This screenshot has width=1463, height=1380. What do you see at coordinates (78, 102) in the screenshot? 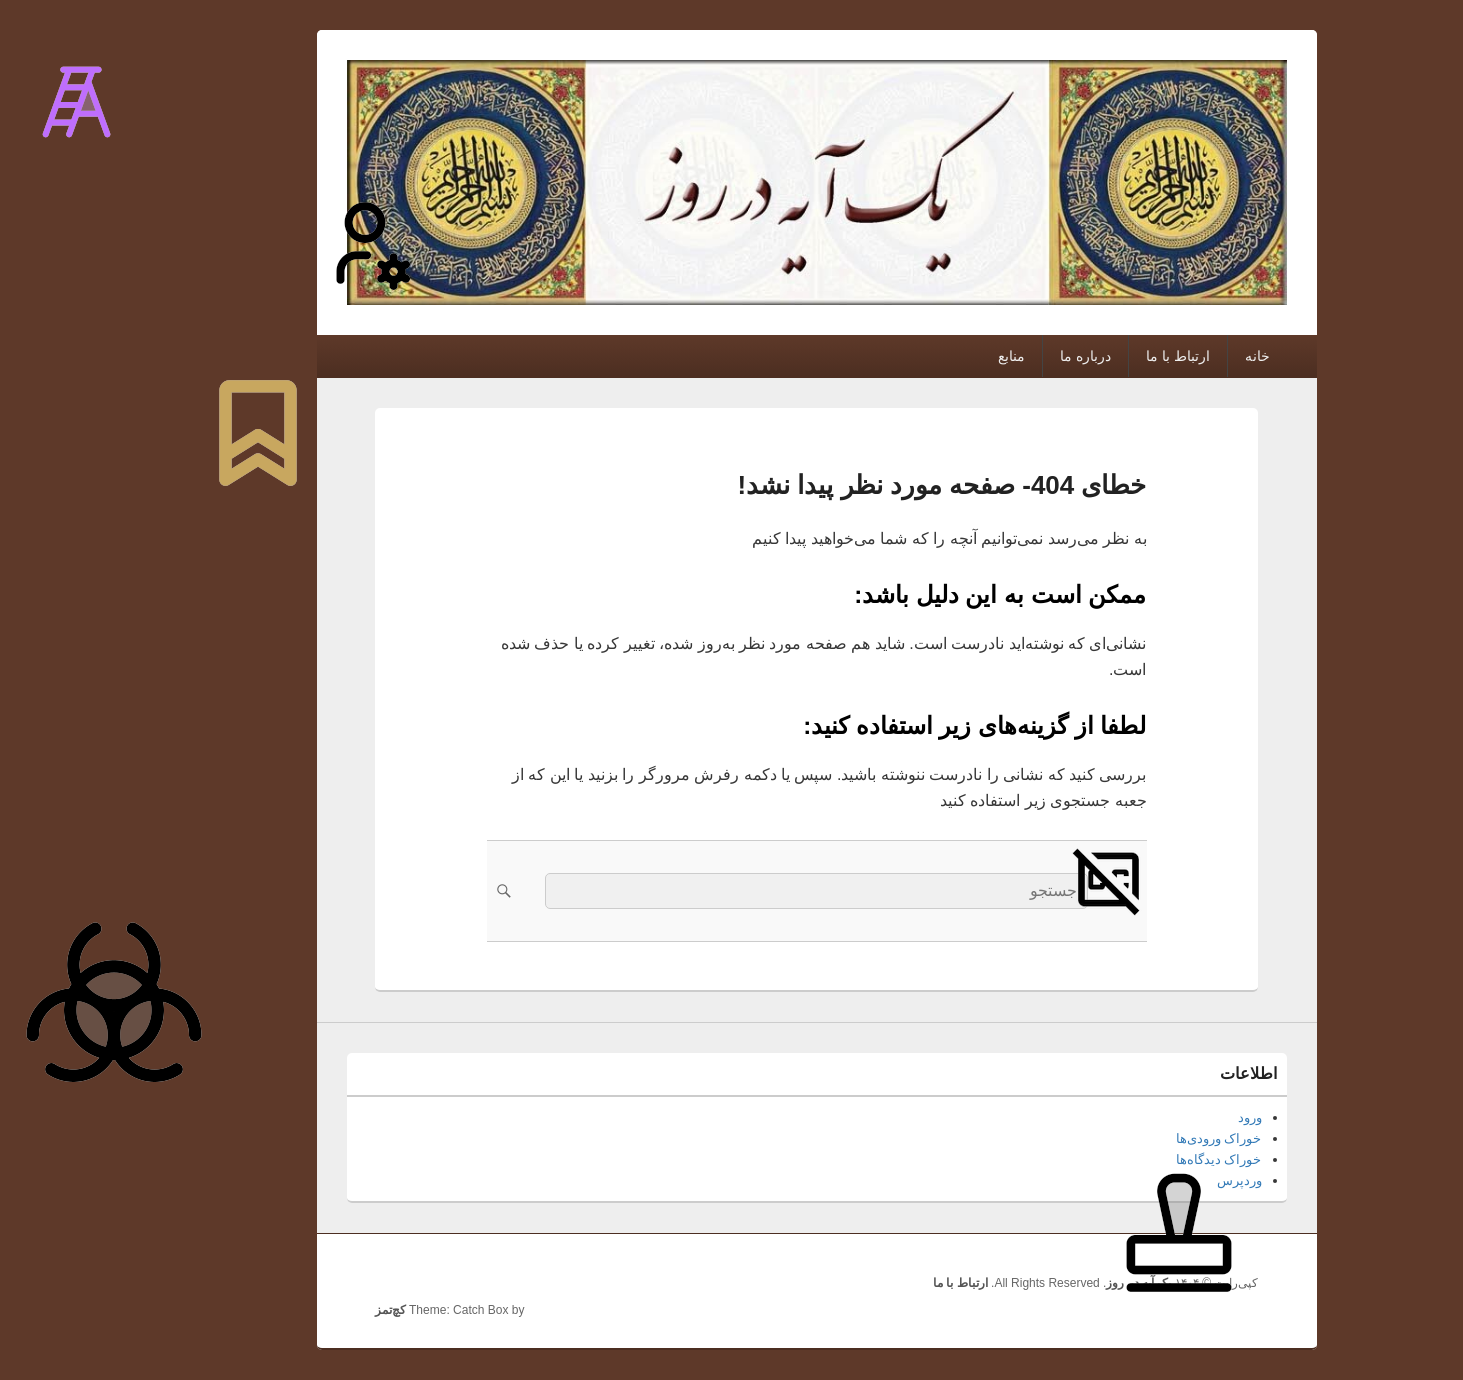
I see `access tools or equipment section` at bounding box center [78, 102].